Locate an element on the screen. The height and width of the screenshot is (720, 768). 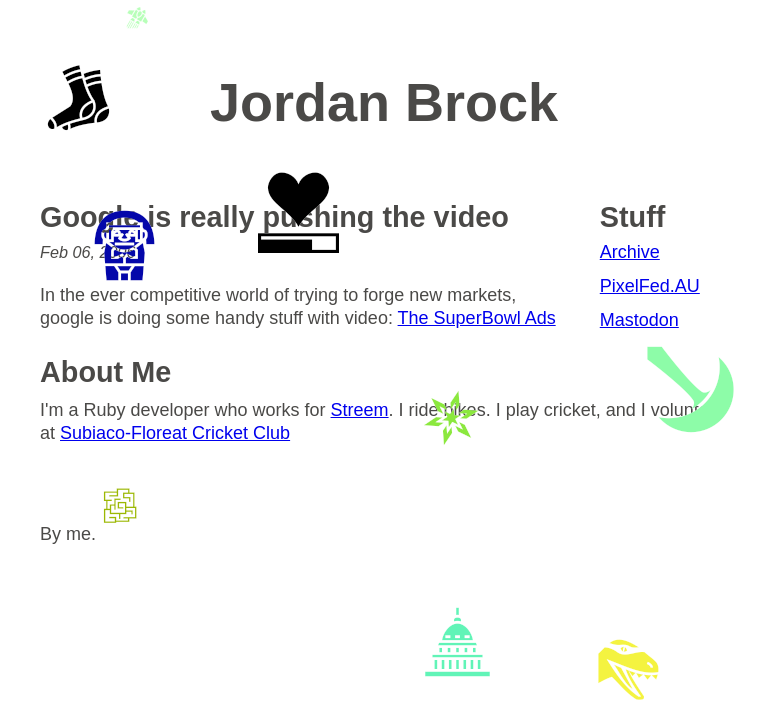
access government or legislative information is located at coordinates (457, 641).